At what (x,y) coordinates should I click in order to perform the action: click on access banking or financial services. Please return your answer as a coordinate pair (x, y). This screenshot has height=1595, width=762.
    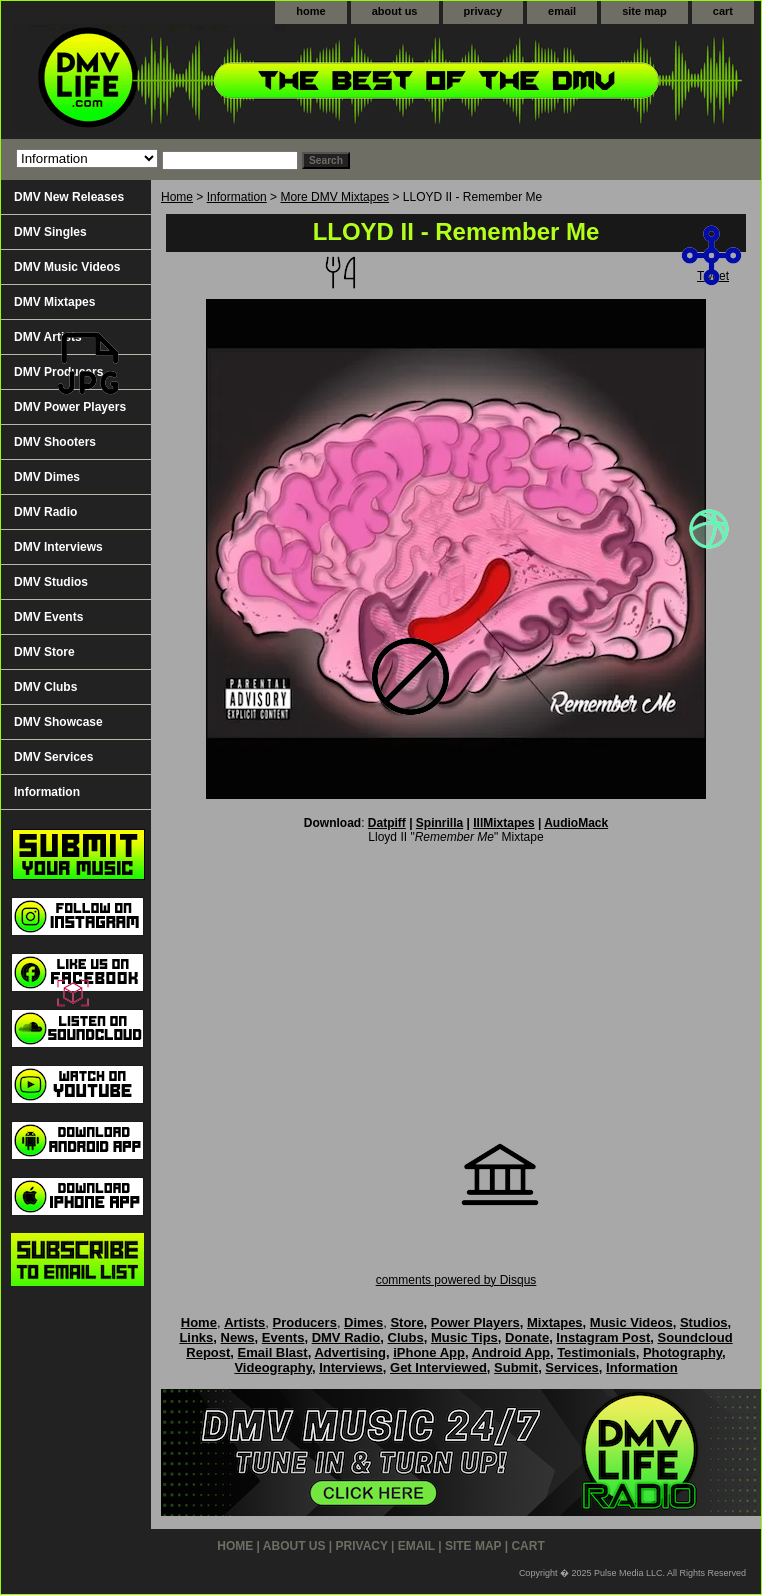
    Looking at the image, I should click on (500, 1177).